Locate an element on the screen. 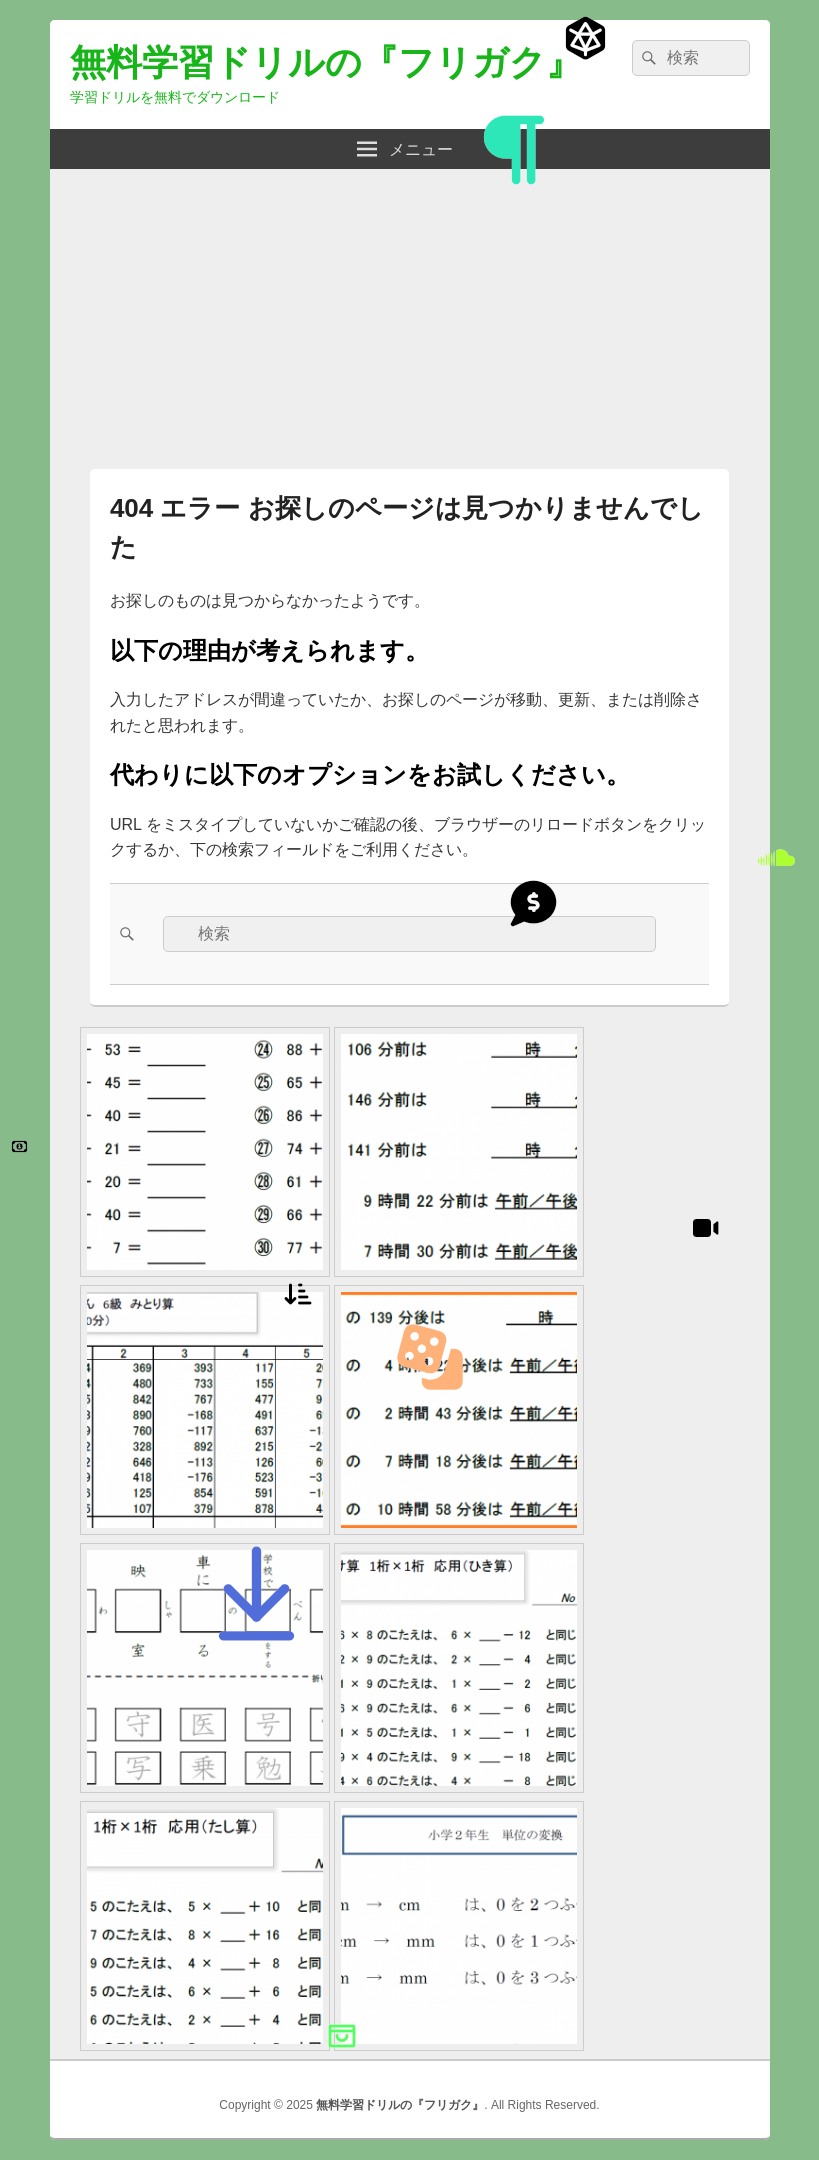 The width and height of the screenshot is (819, 2160). view payment or billing information is located at coordinates (19, 1146).